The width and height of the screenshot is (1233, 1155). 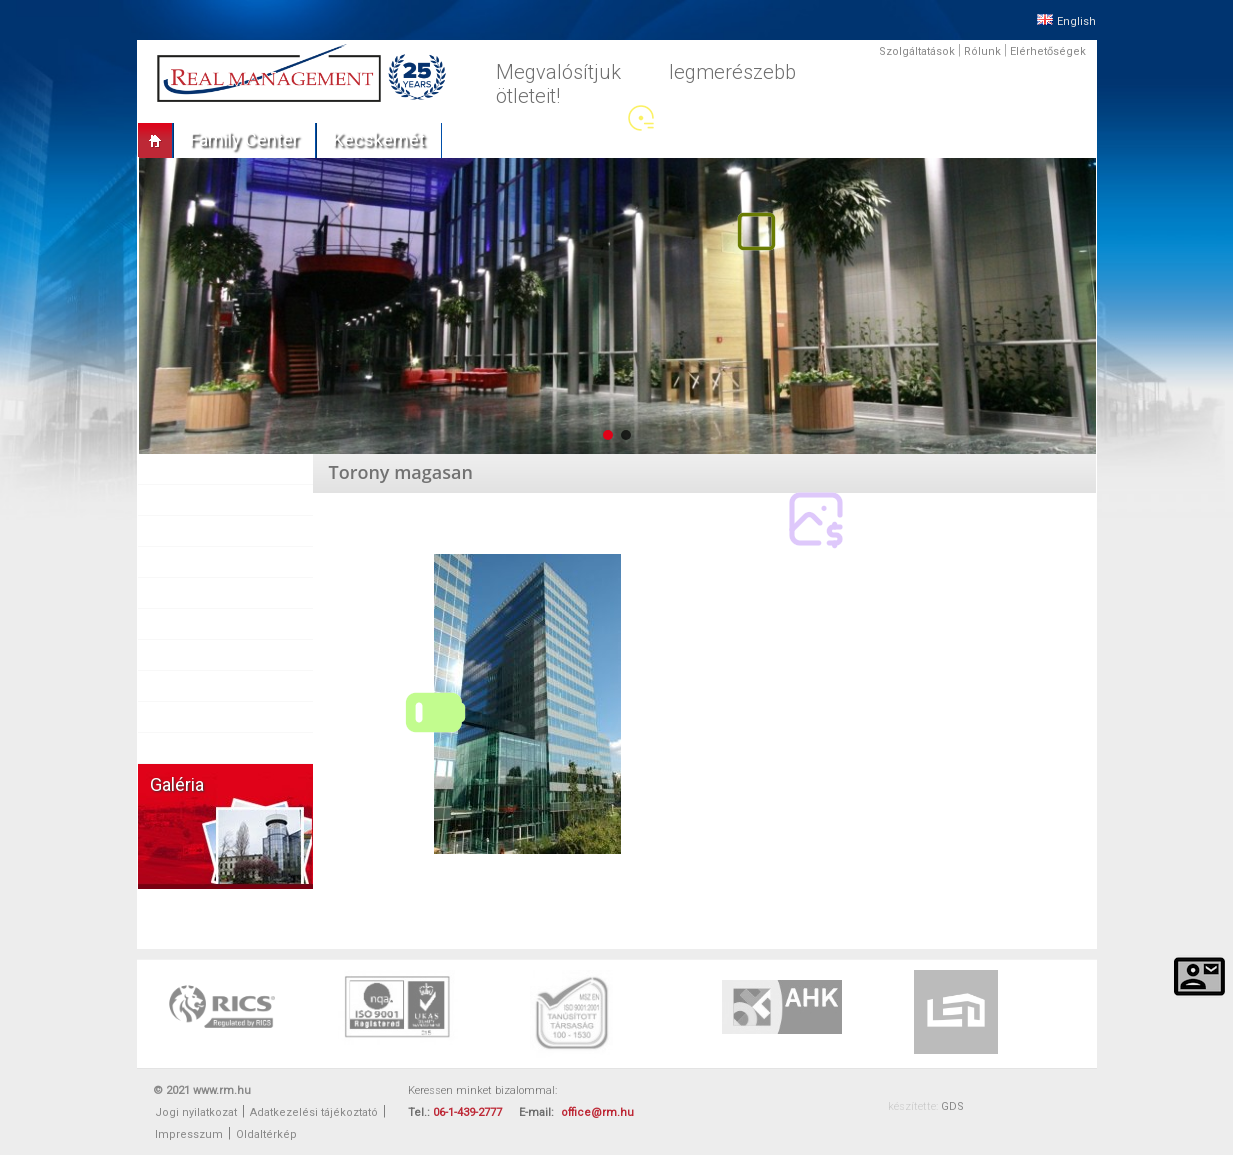 What do you see at coordinates (641, 118) in the screenshot?
I see `view issue tracking history` at bounding box center [641, 118].